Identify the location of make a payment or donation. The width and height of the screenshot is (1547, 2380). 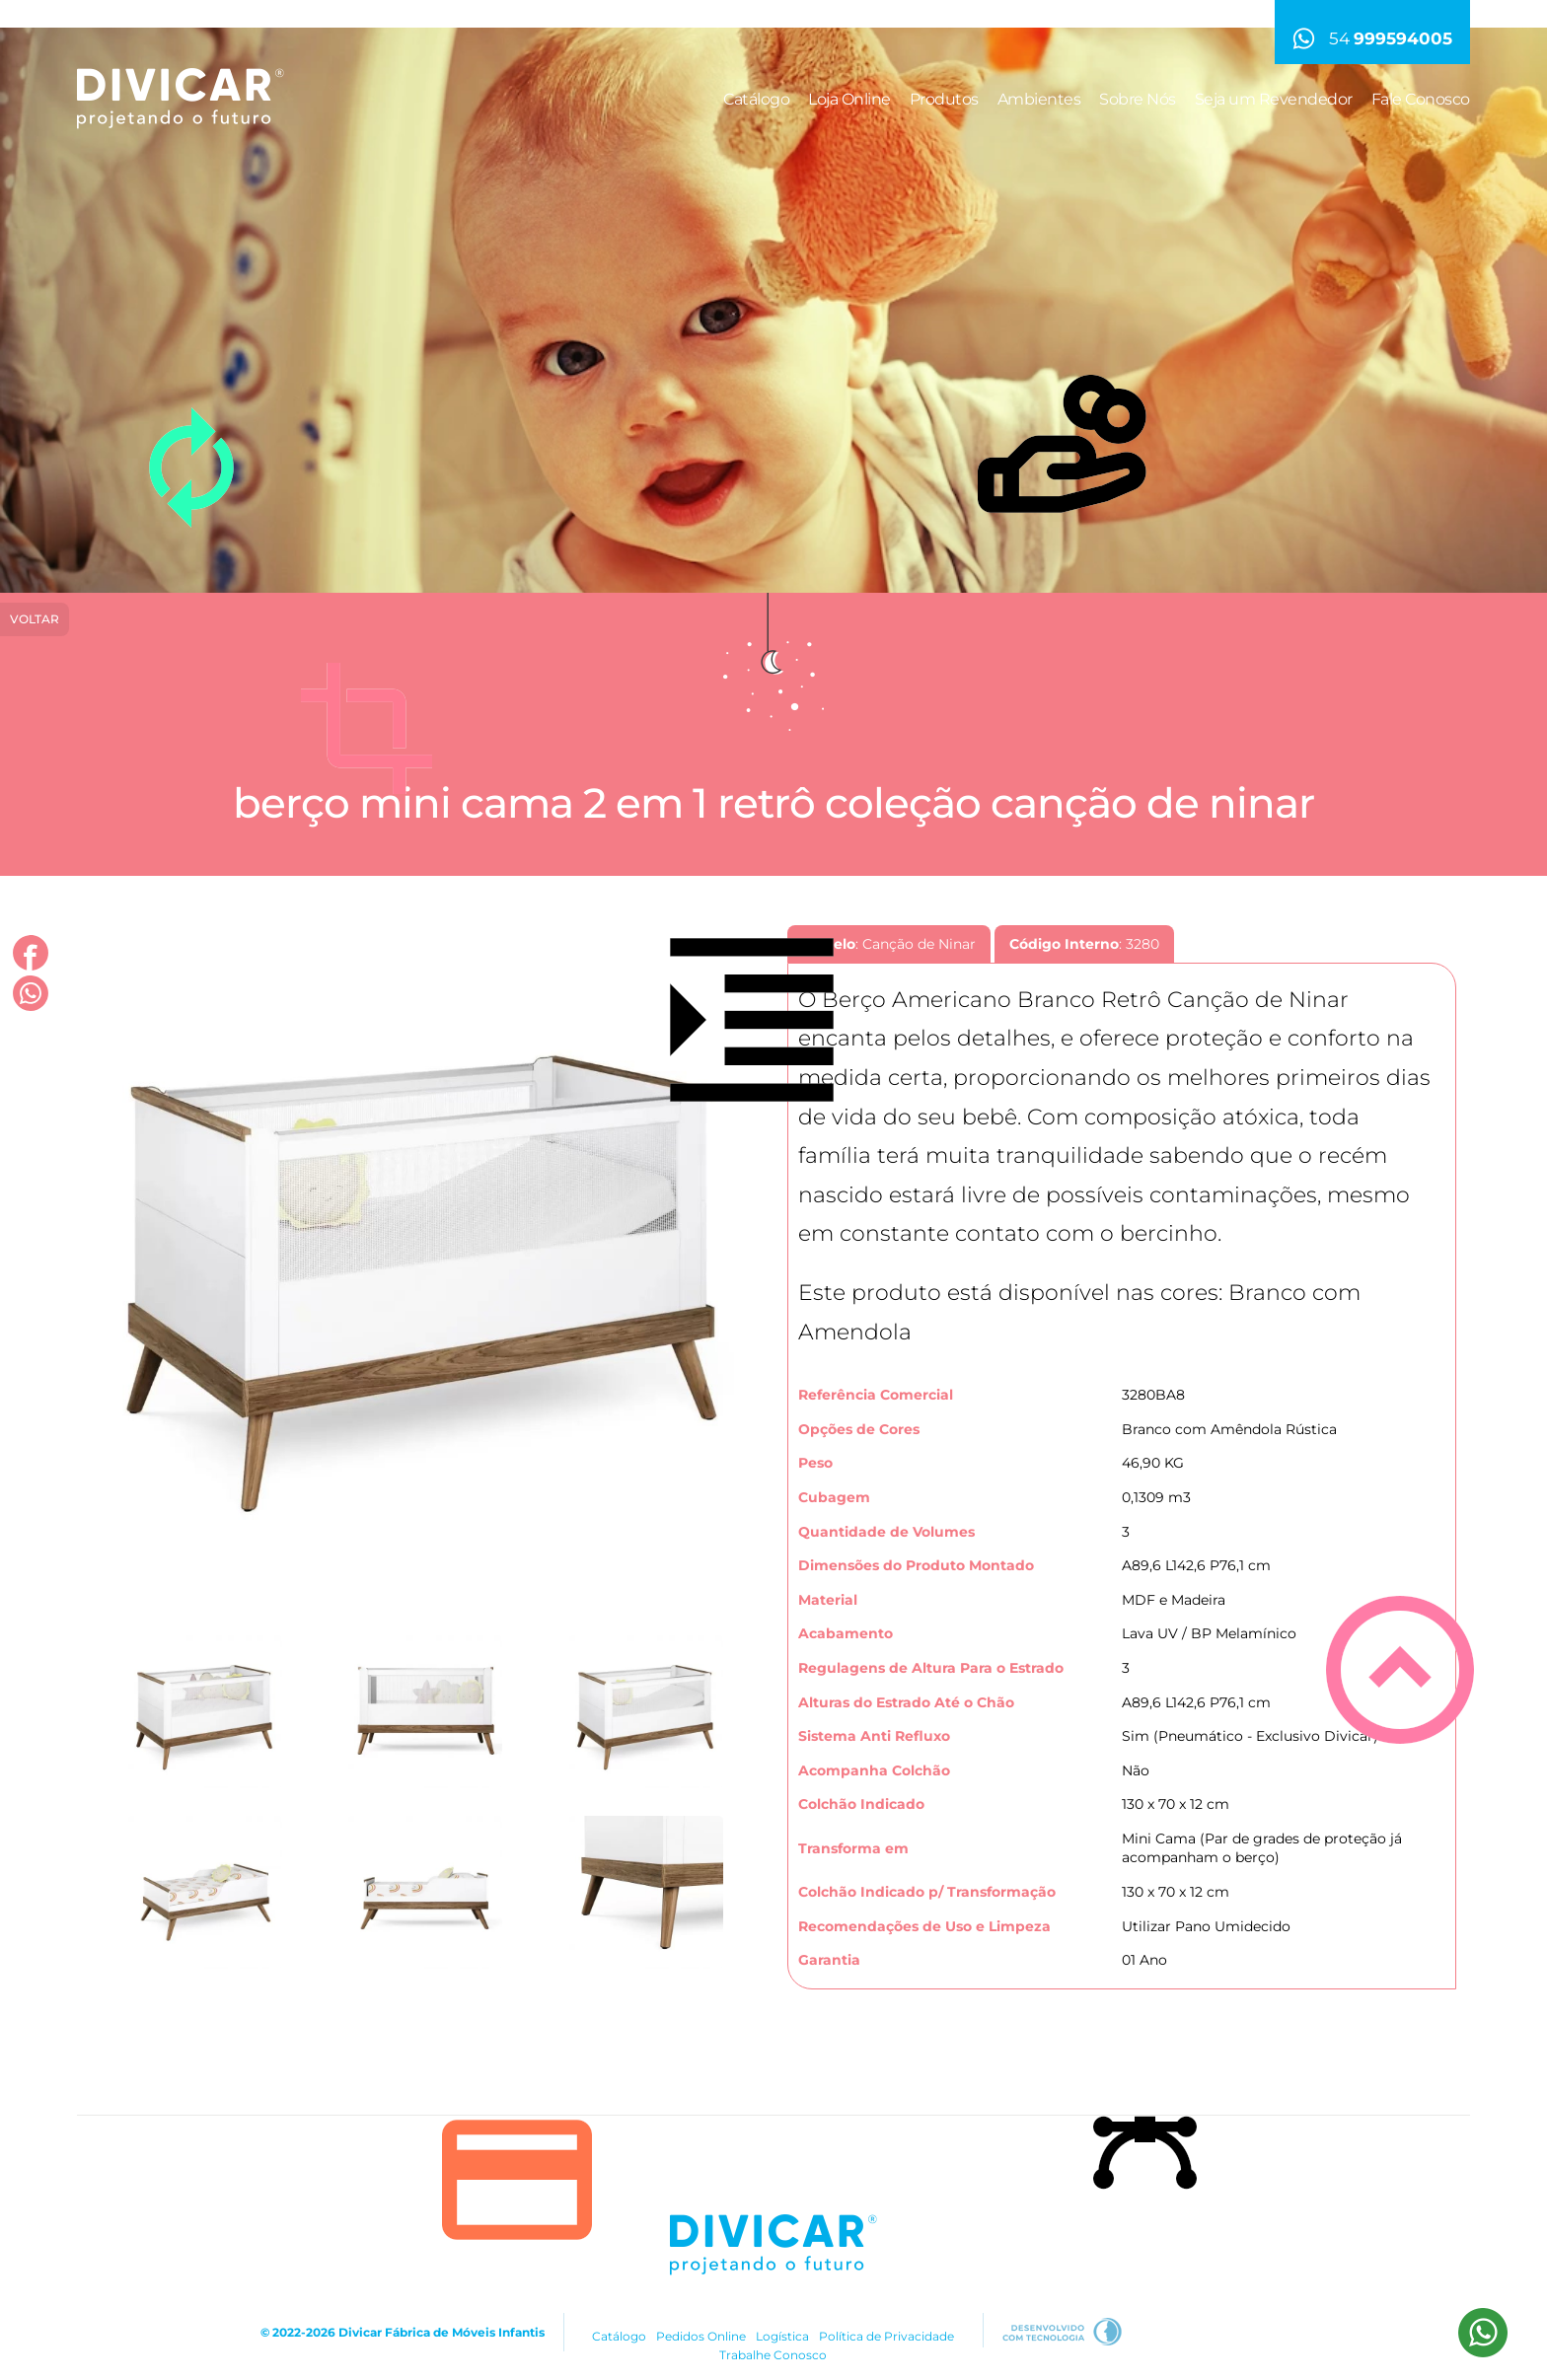
(1066, 449).